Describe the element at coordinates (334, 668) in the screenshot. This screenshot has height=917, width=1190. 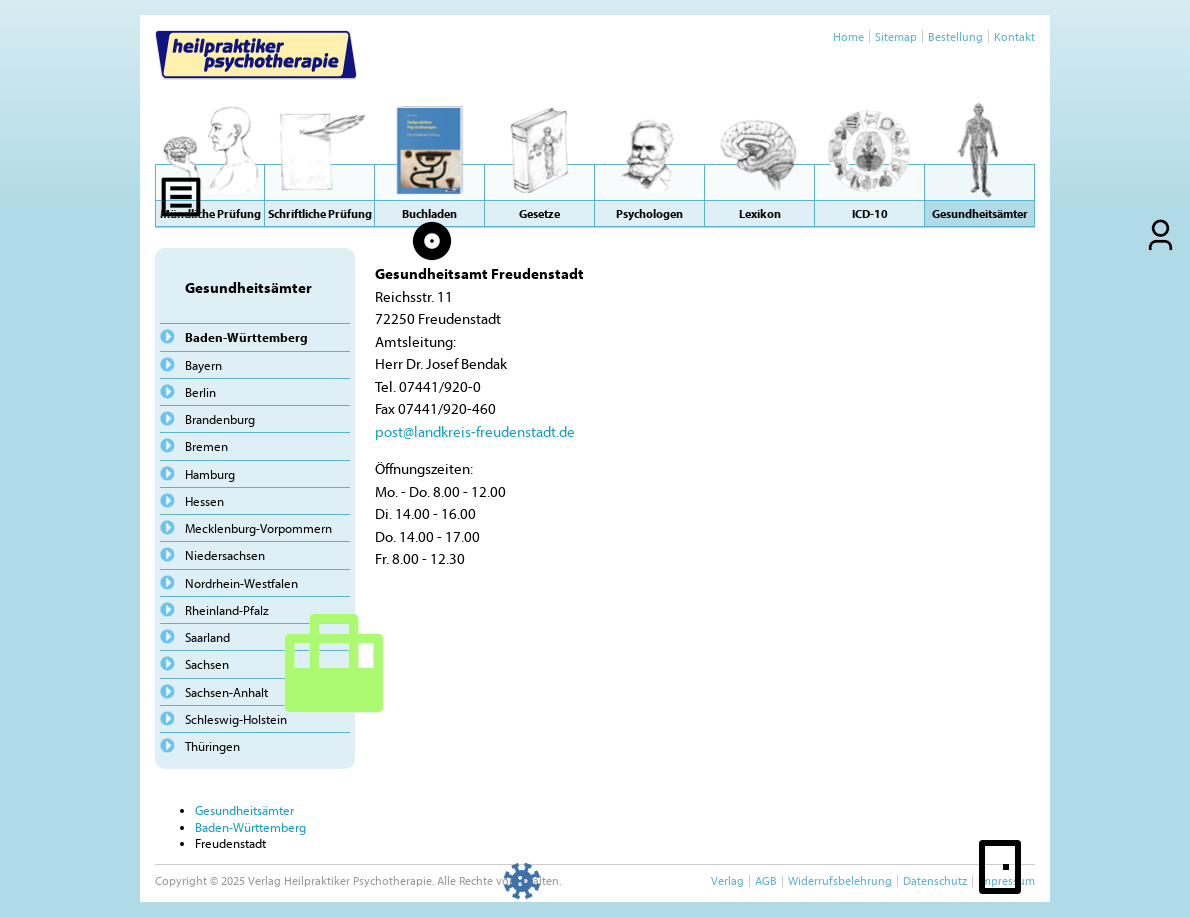
I see `access work or business documents` at that location.